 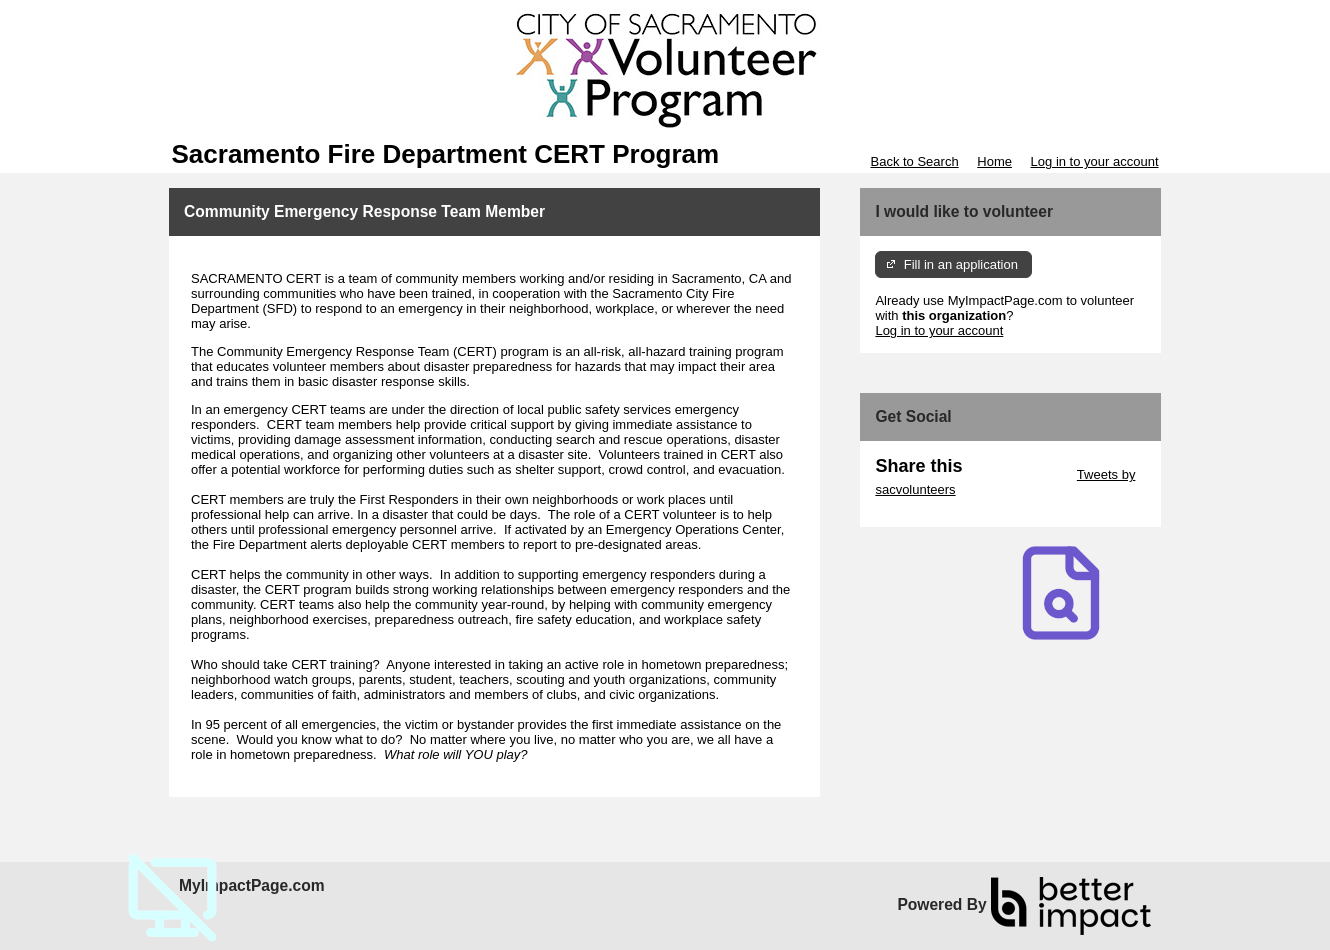 I want to click on search within a document, so click(x=1061, y=593).